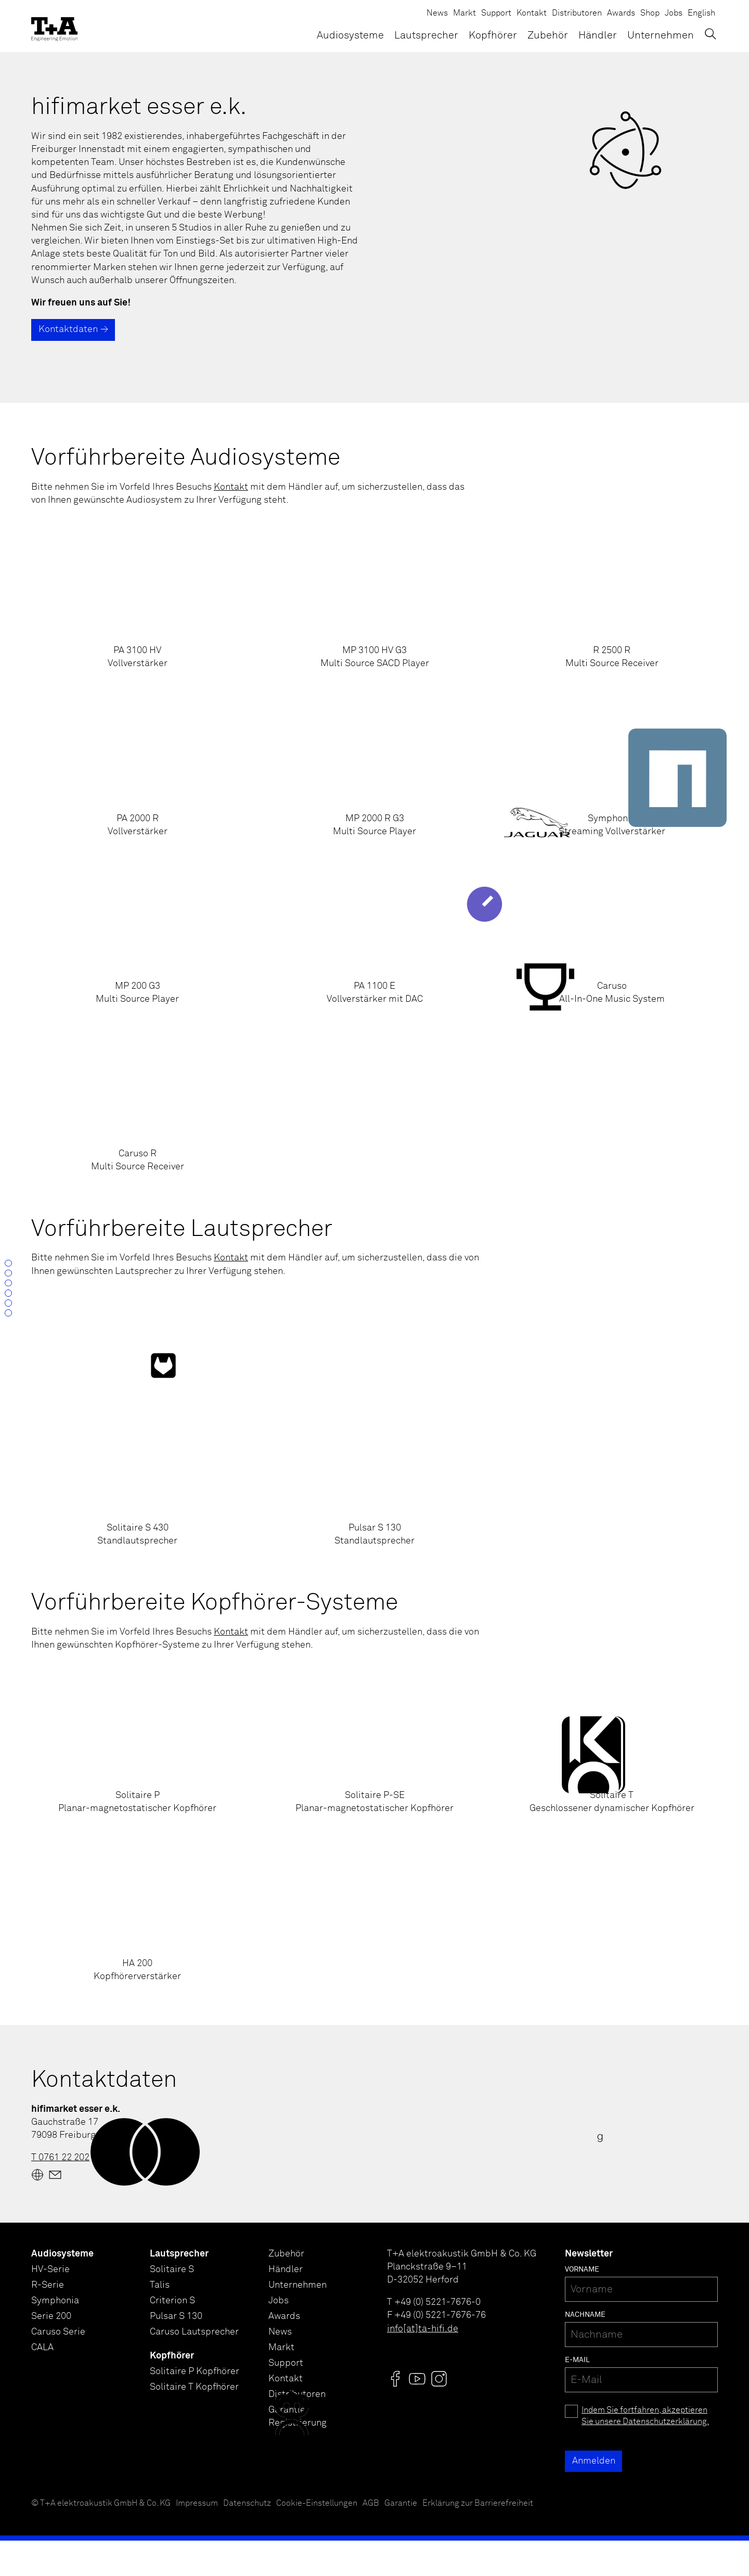 The image size is (749, 2576). Describe the element at coordinates (593, 1755) in the screenshot. I see `open KOReader e-book application` at that location.